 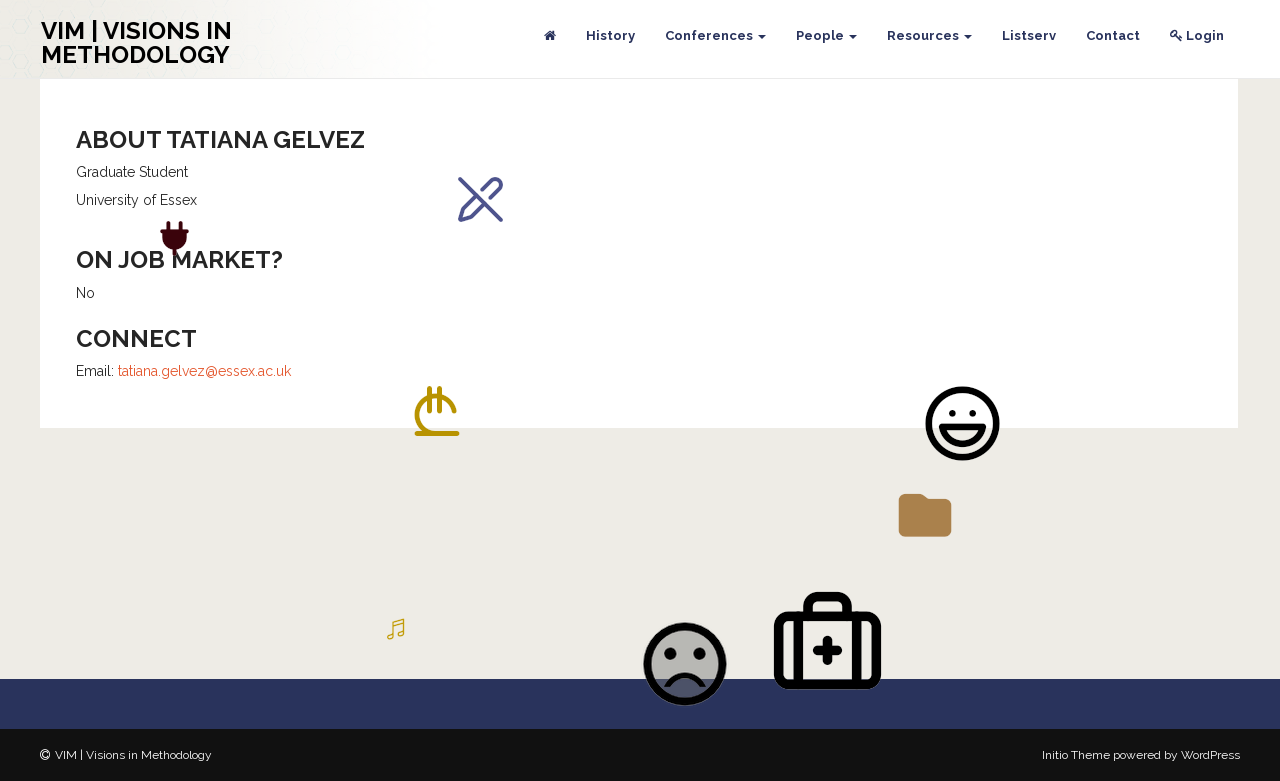 I want to click on react with laughter to a message, so click(x=962, y=423).